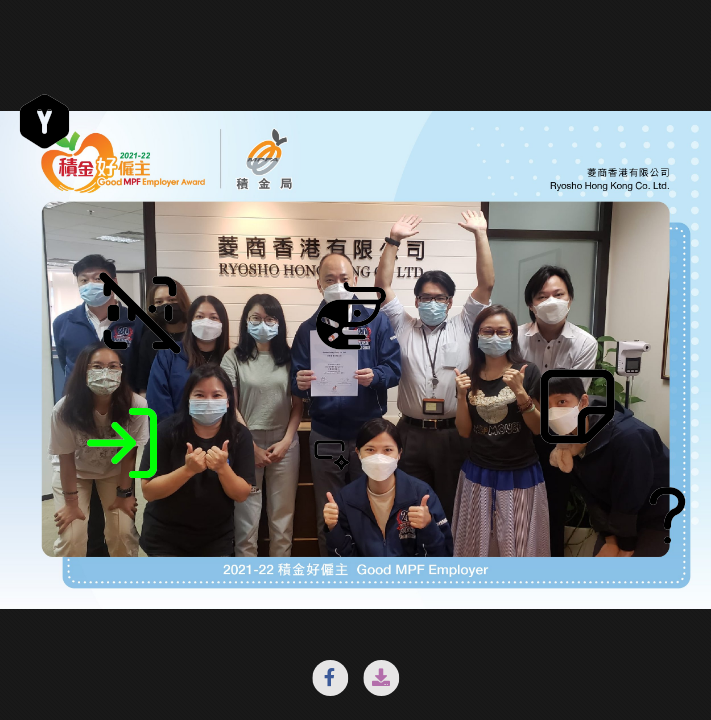 The height and width of the screenshot is (720, 711). Describe the element at coordinates (44, 121) in the screenshot. I see `indicates a Y Combinator or YC-related feature` at that location.